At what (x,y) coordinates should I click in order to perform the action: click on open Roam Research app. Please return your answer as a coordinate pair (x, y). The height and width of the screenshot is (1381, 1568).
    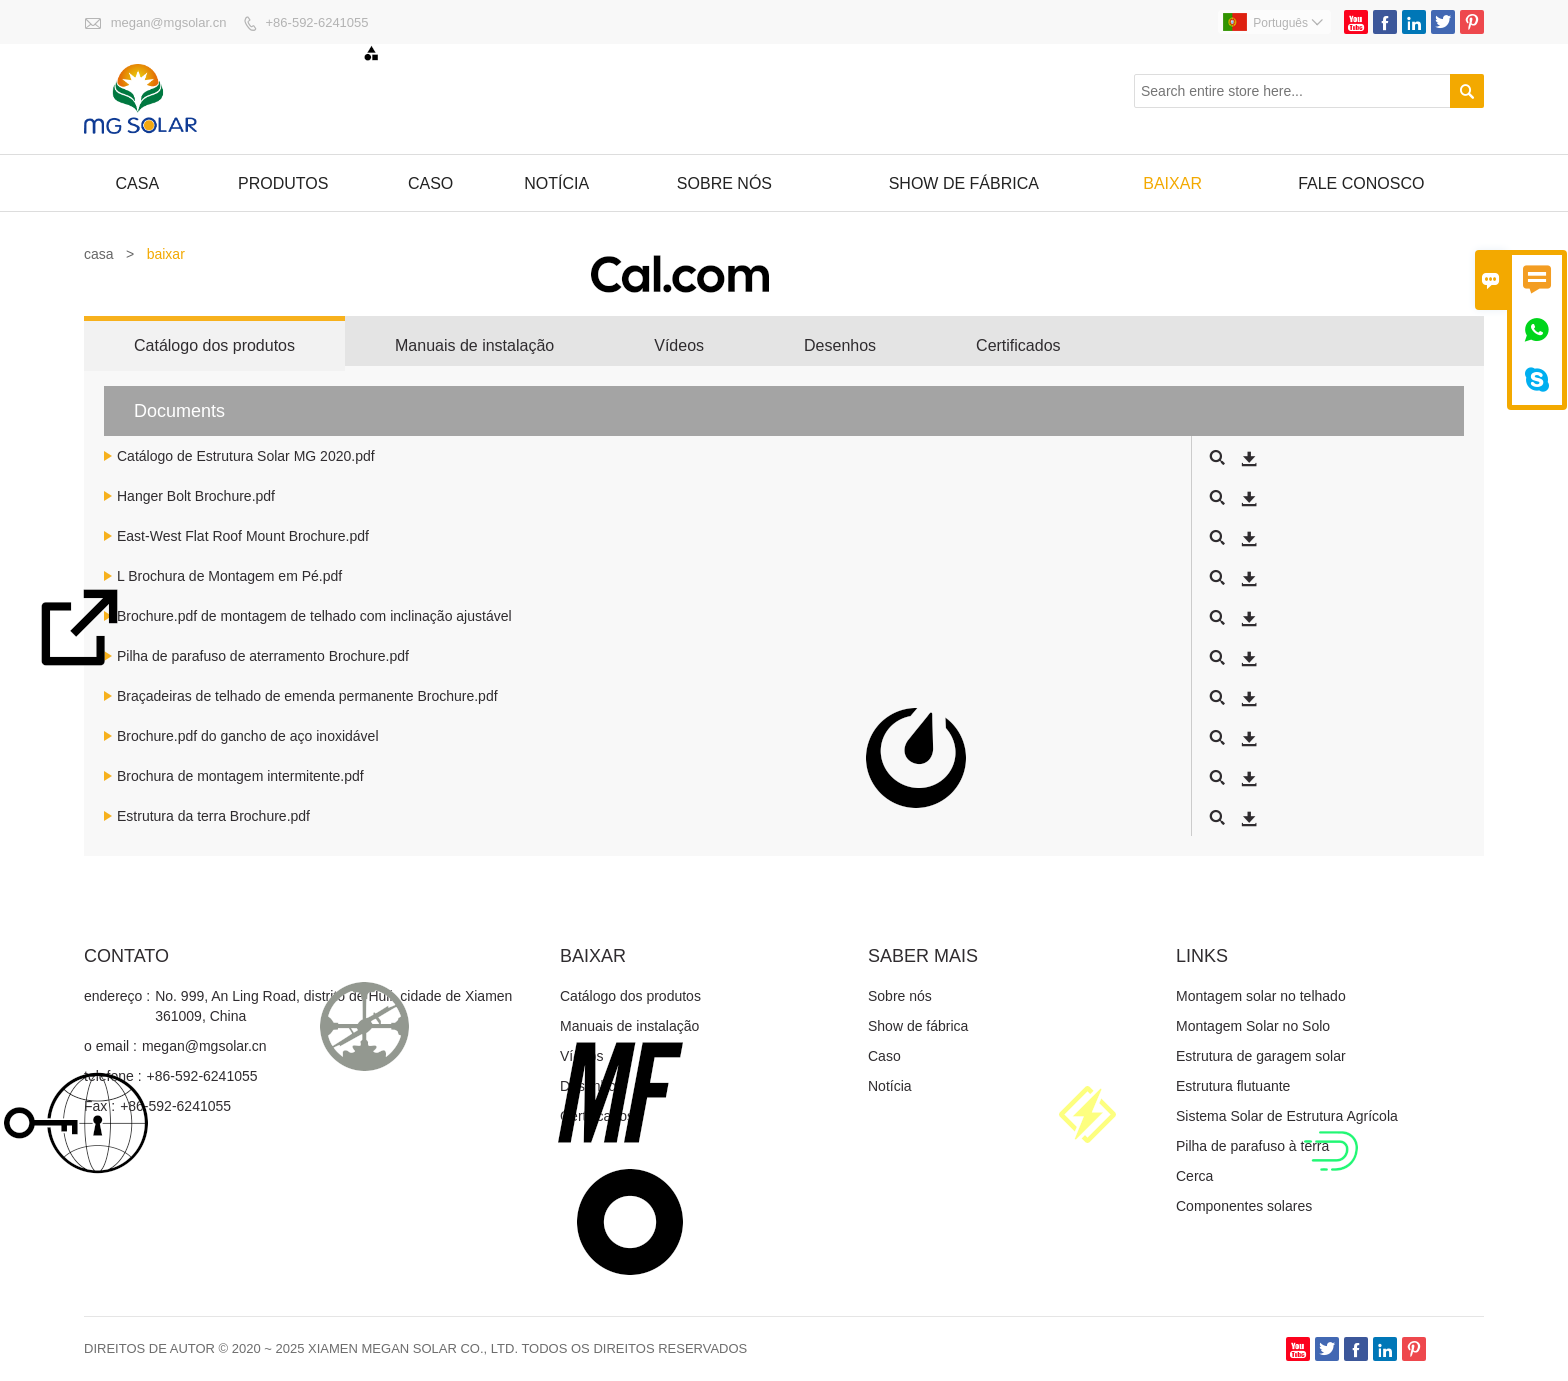
    Looking at the image, I should click on (364, 1026).